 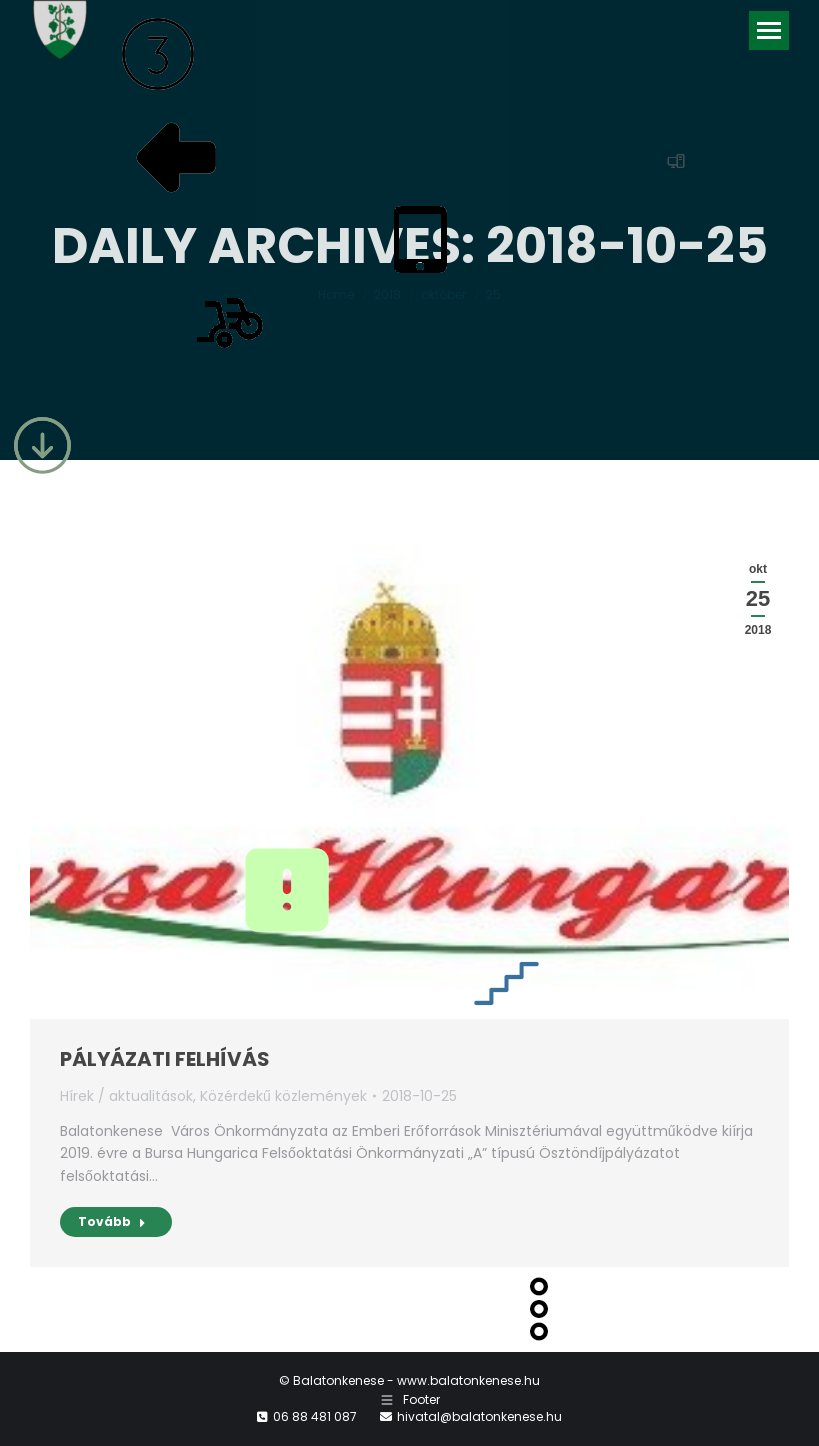 What do you see at coordinates (539, 1309) in the screenshot?
I see `open more options menu` at bounding box center [539, 1309].